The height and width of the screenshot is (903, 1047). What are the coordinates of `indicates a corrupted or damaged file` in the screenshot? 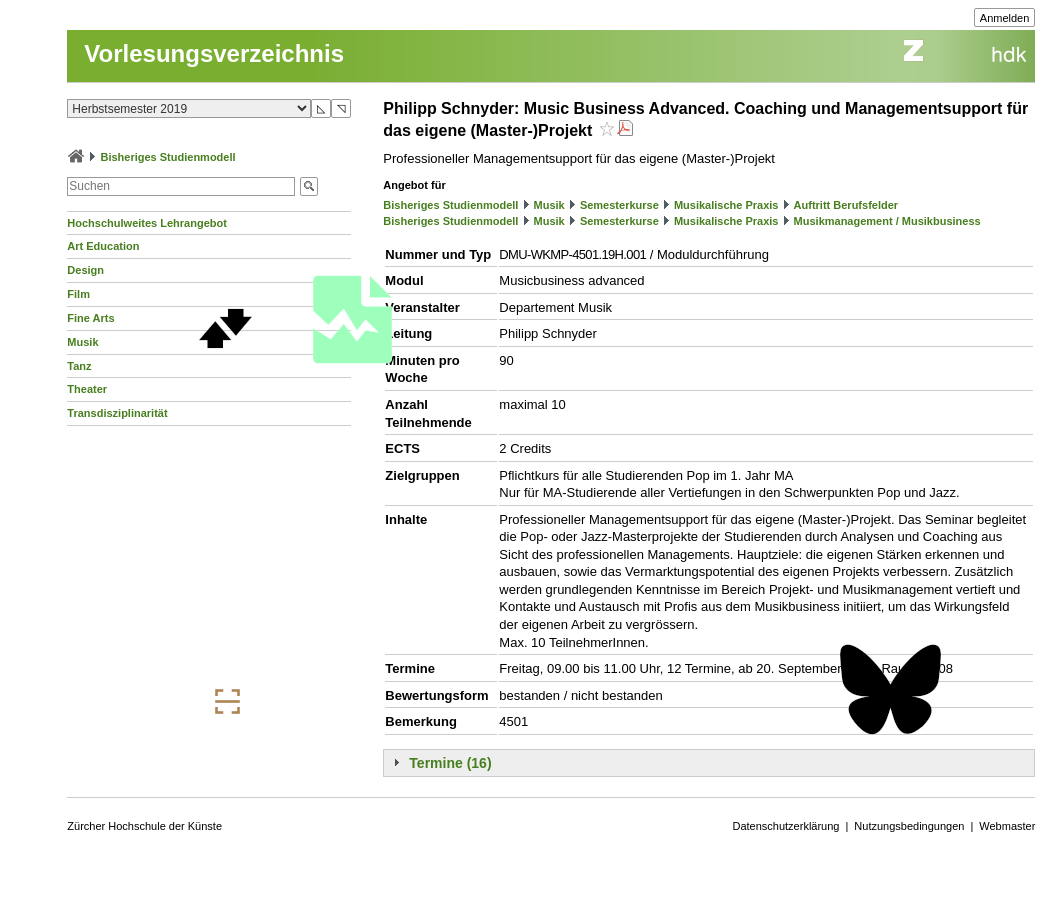 It's located at (352, 319).